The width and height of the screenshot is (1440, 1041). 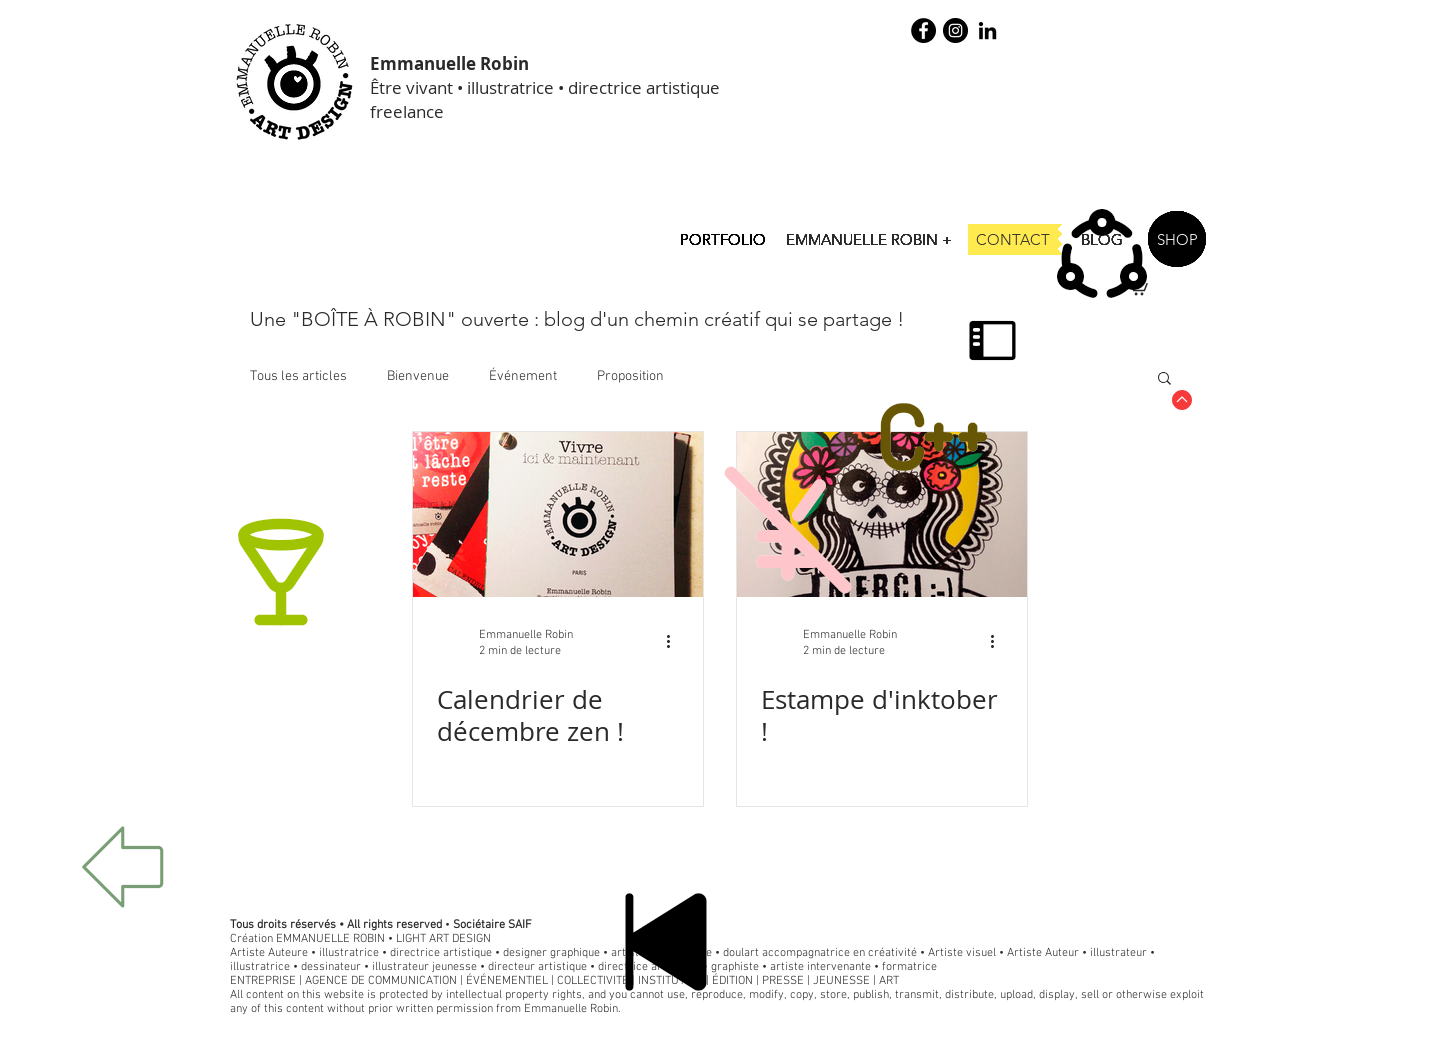 What do you see at coordinates (281, 572) in the screenshot?
I see `view bar or cocktail menu` at bounding box center [281, 572].